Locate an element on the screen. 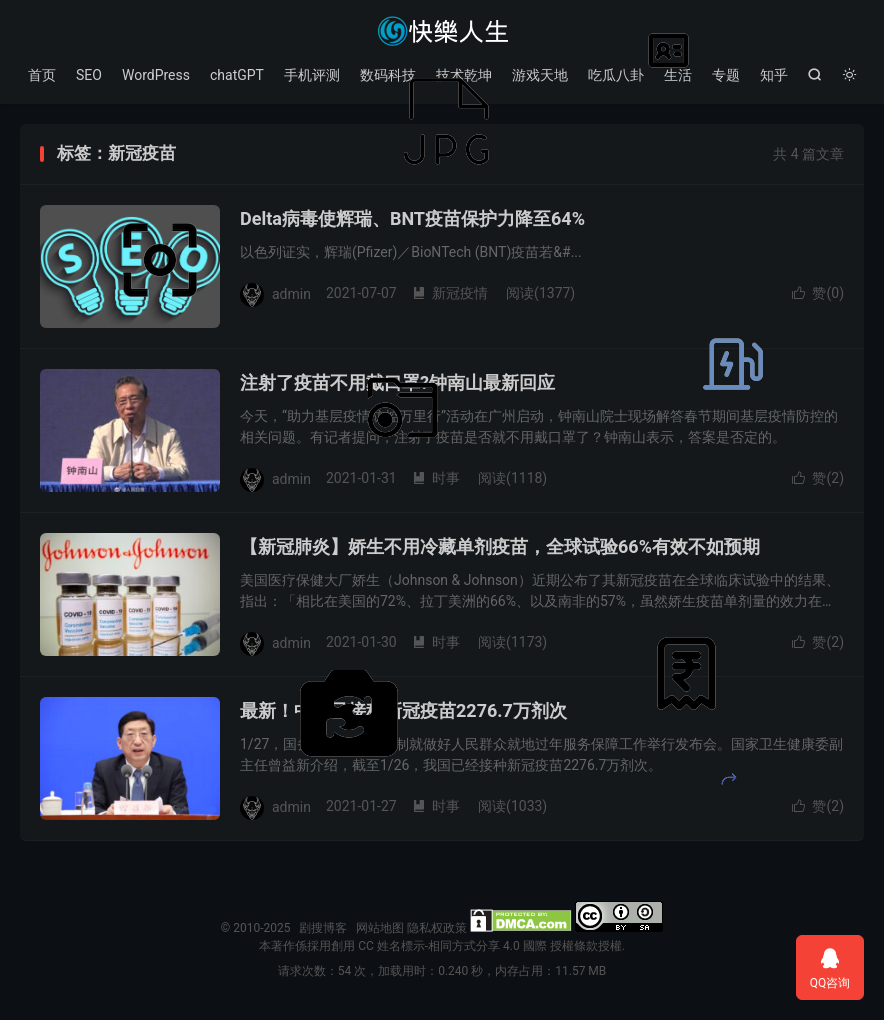  switch between front and rear camera is located at coordinates (349, 715).